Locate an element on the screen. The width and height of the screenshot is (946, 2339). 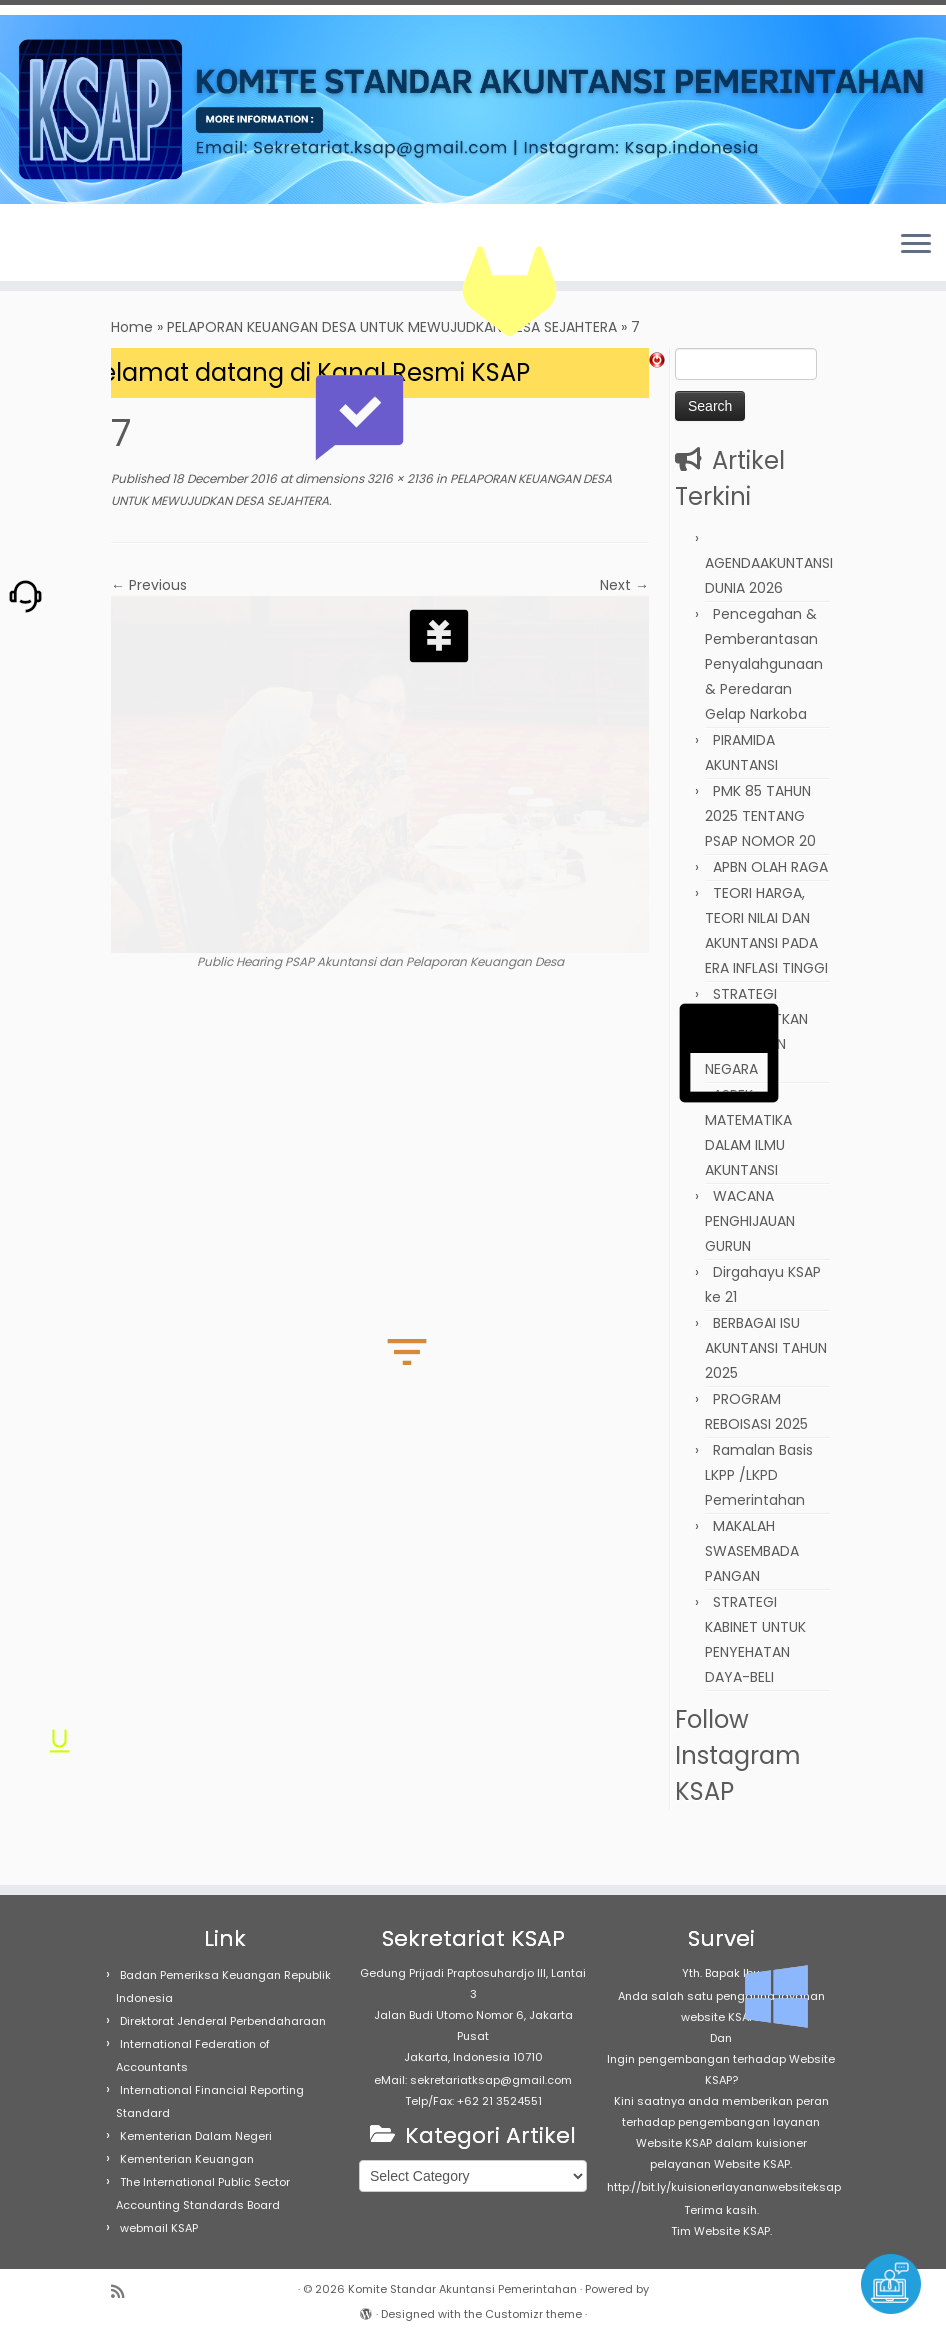
windows operating system logo is located at coordinates (776, 1996).